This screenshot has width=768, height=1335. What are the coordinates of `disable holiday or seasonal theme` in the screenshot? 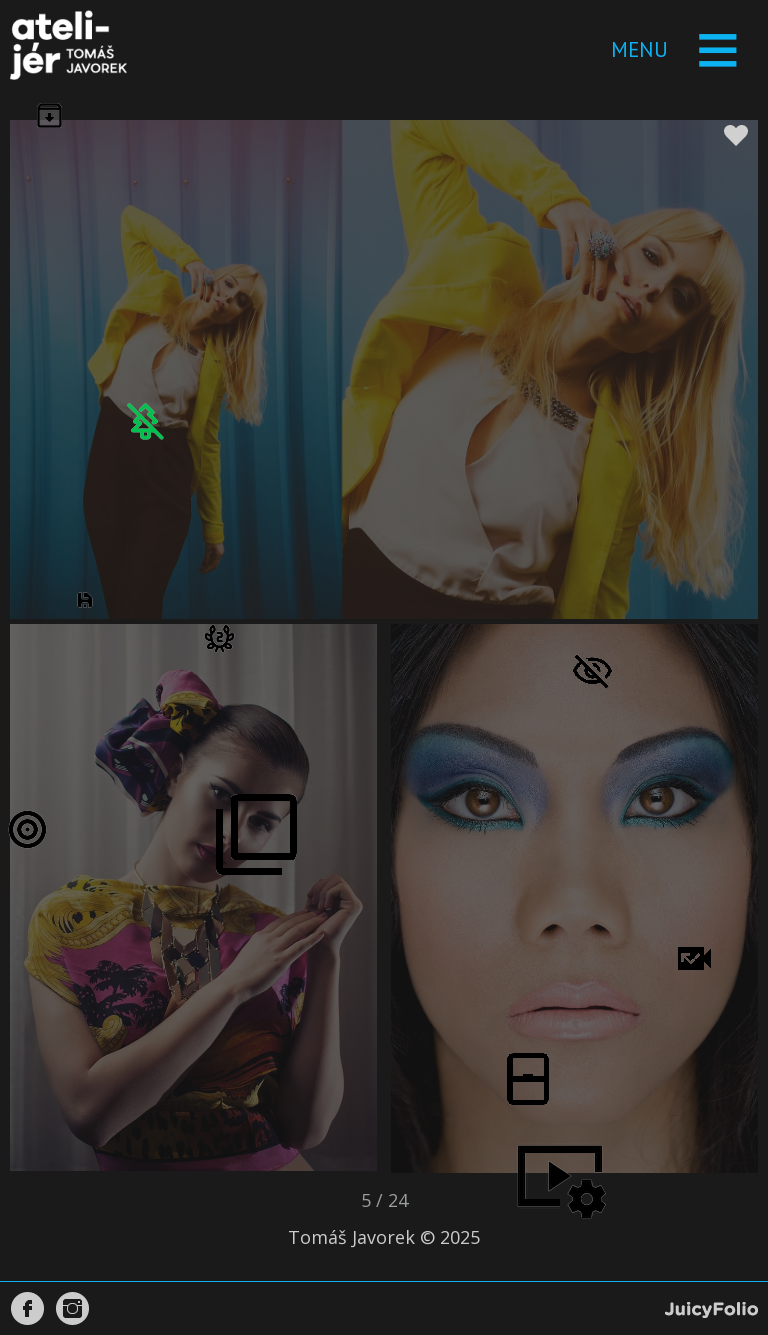 It's located at (145, 421).